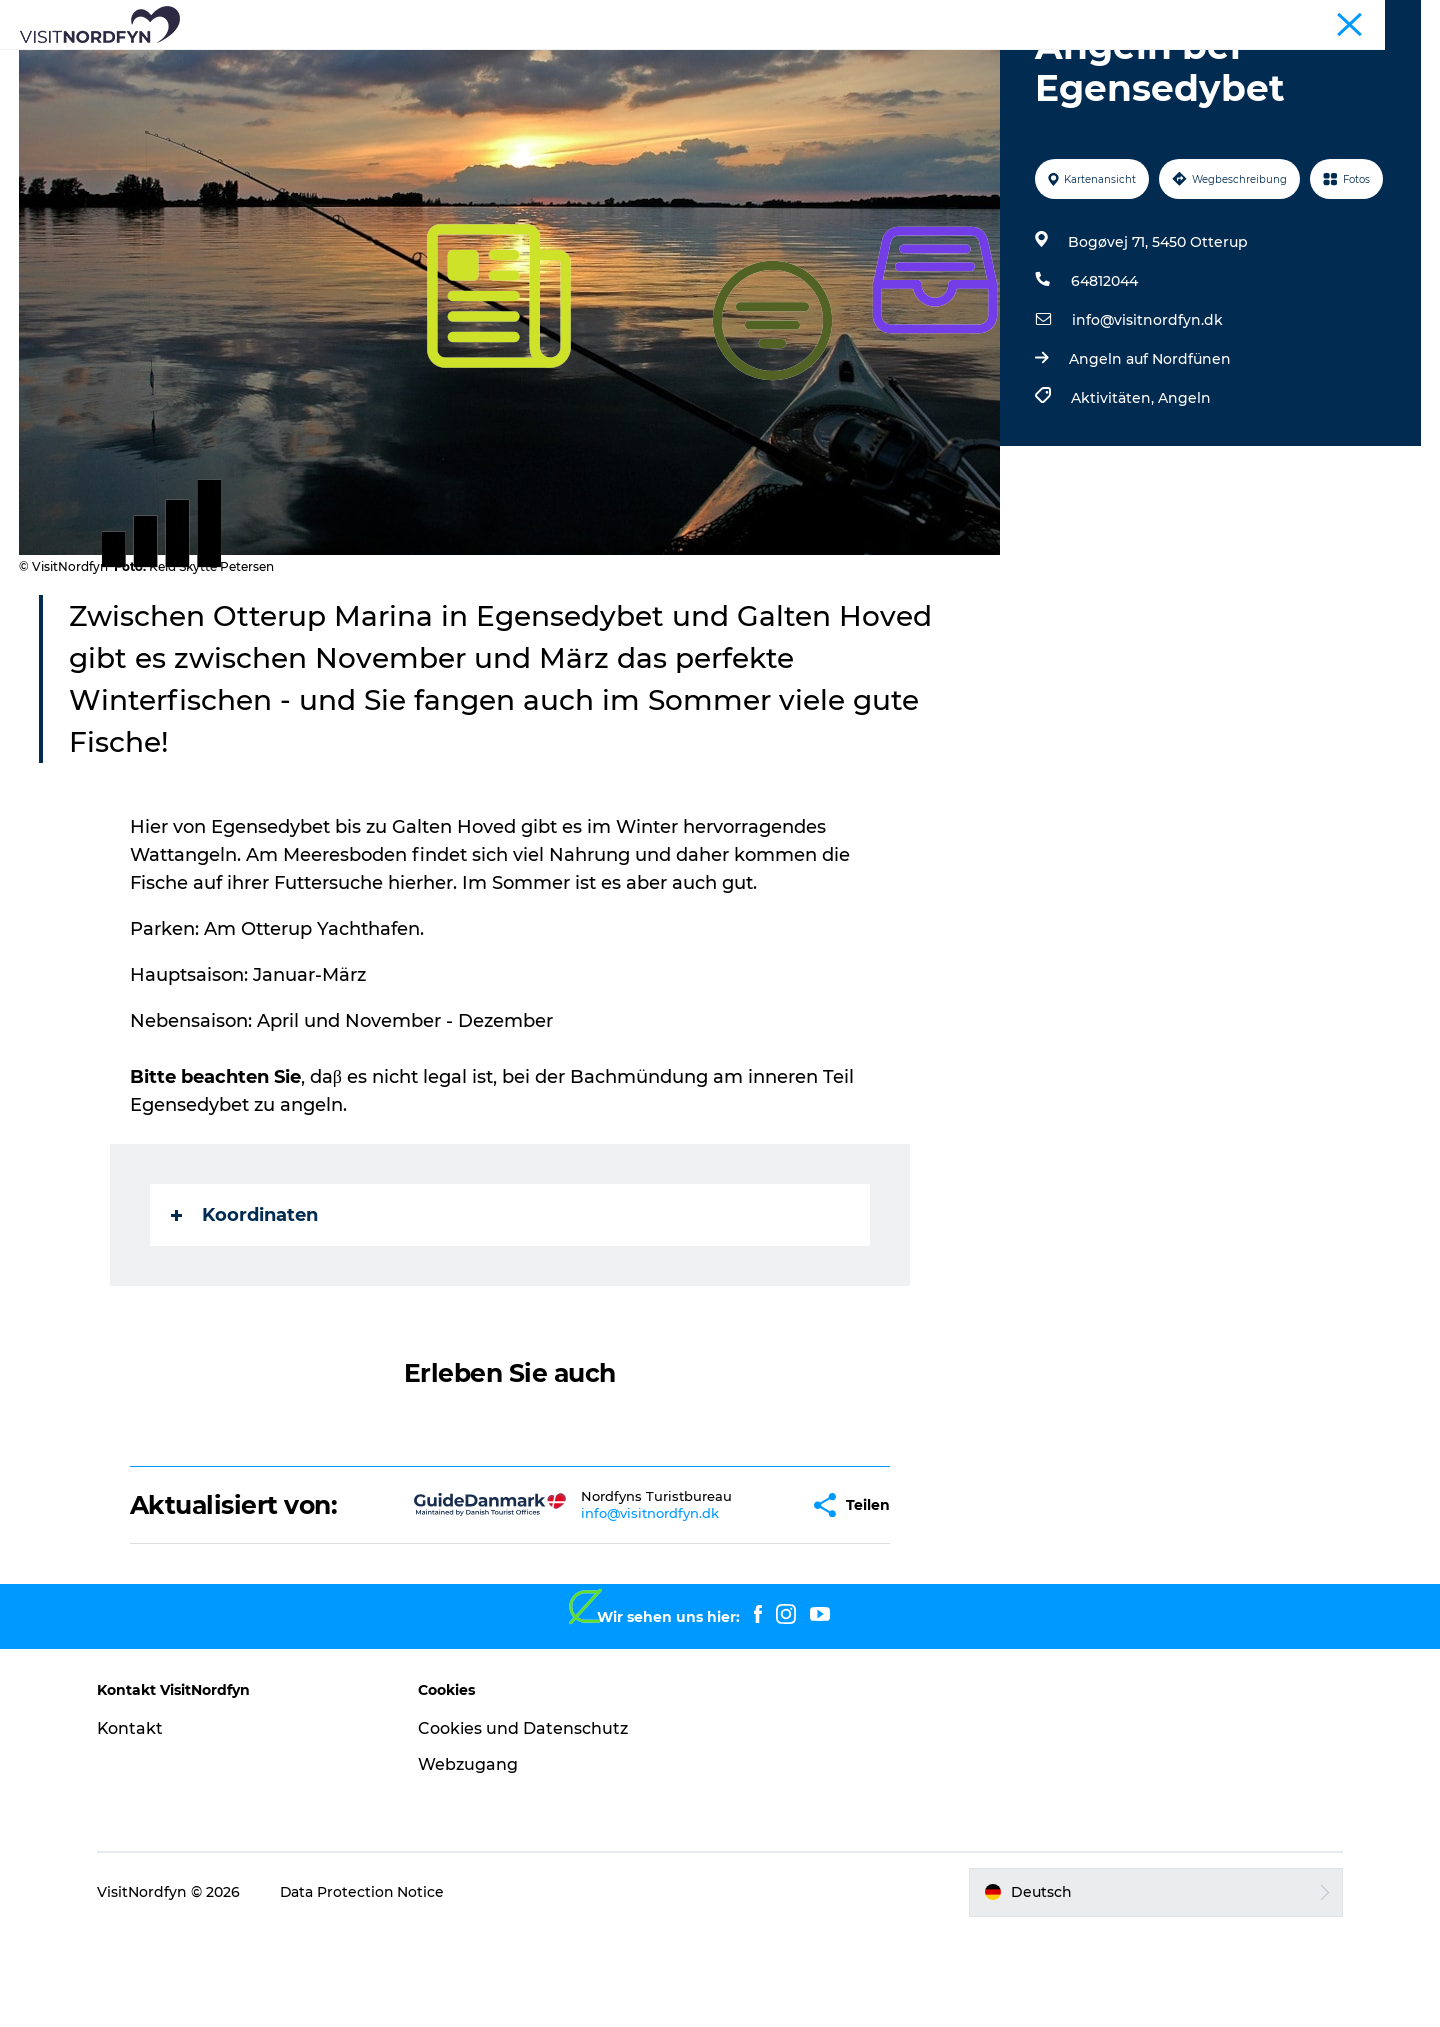  I want to click on indicates a set is not a subset of another in mathematical notation, so click(585, 1606).